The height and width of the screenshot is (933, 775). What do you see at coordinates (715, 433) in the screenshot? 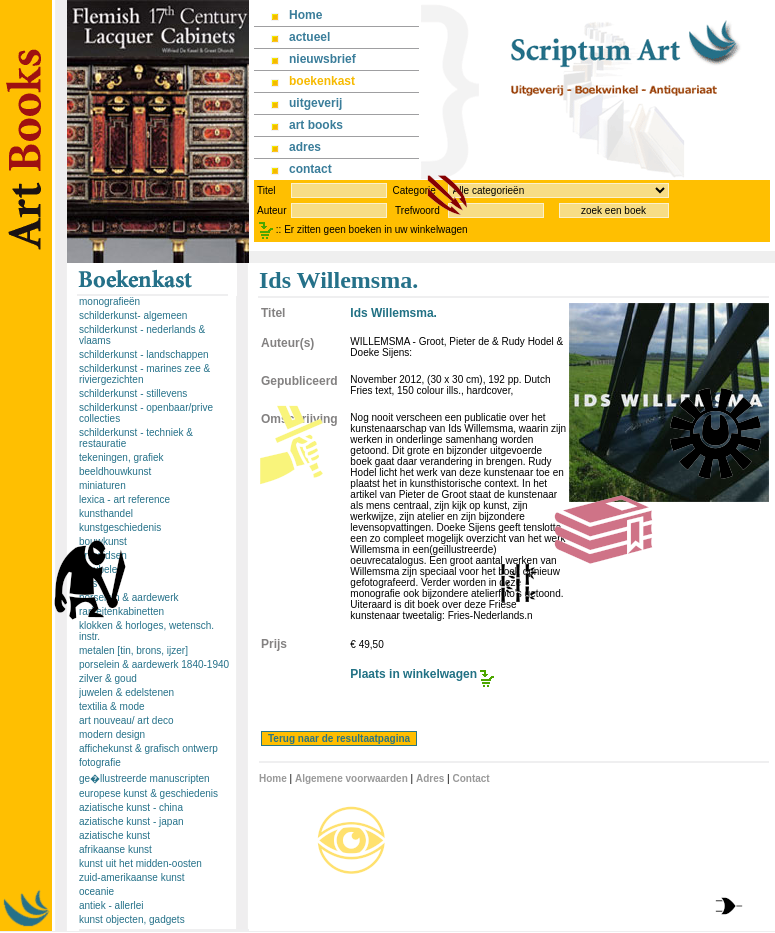
I see `abstract sun or radiant energy symbol` at bounding box center [715, 433].